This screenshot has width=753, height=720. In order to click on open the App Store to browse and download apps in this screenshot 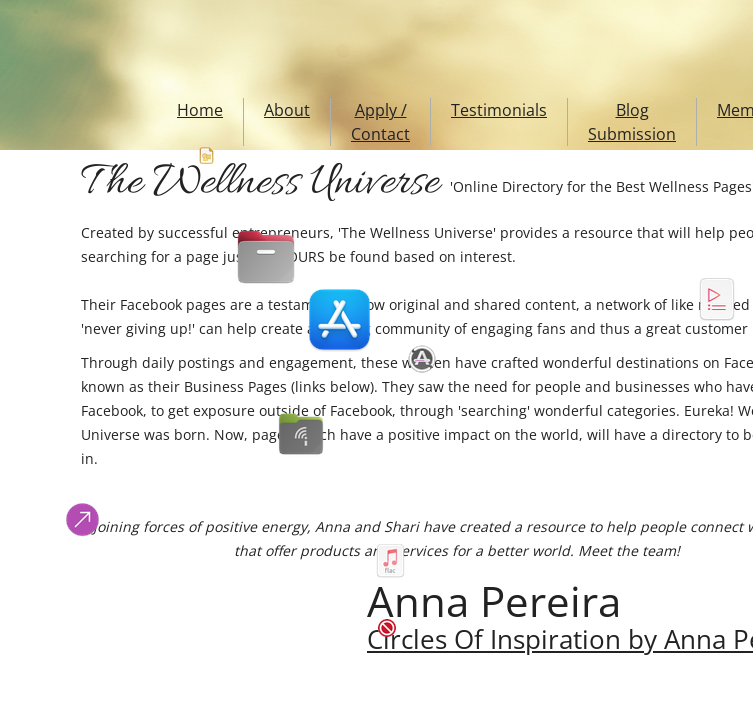, I will do `click(339, 319)`.